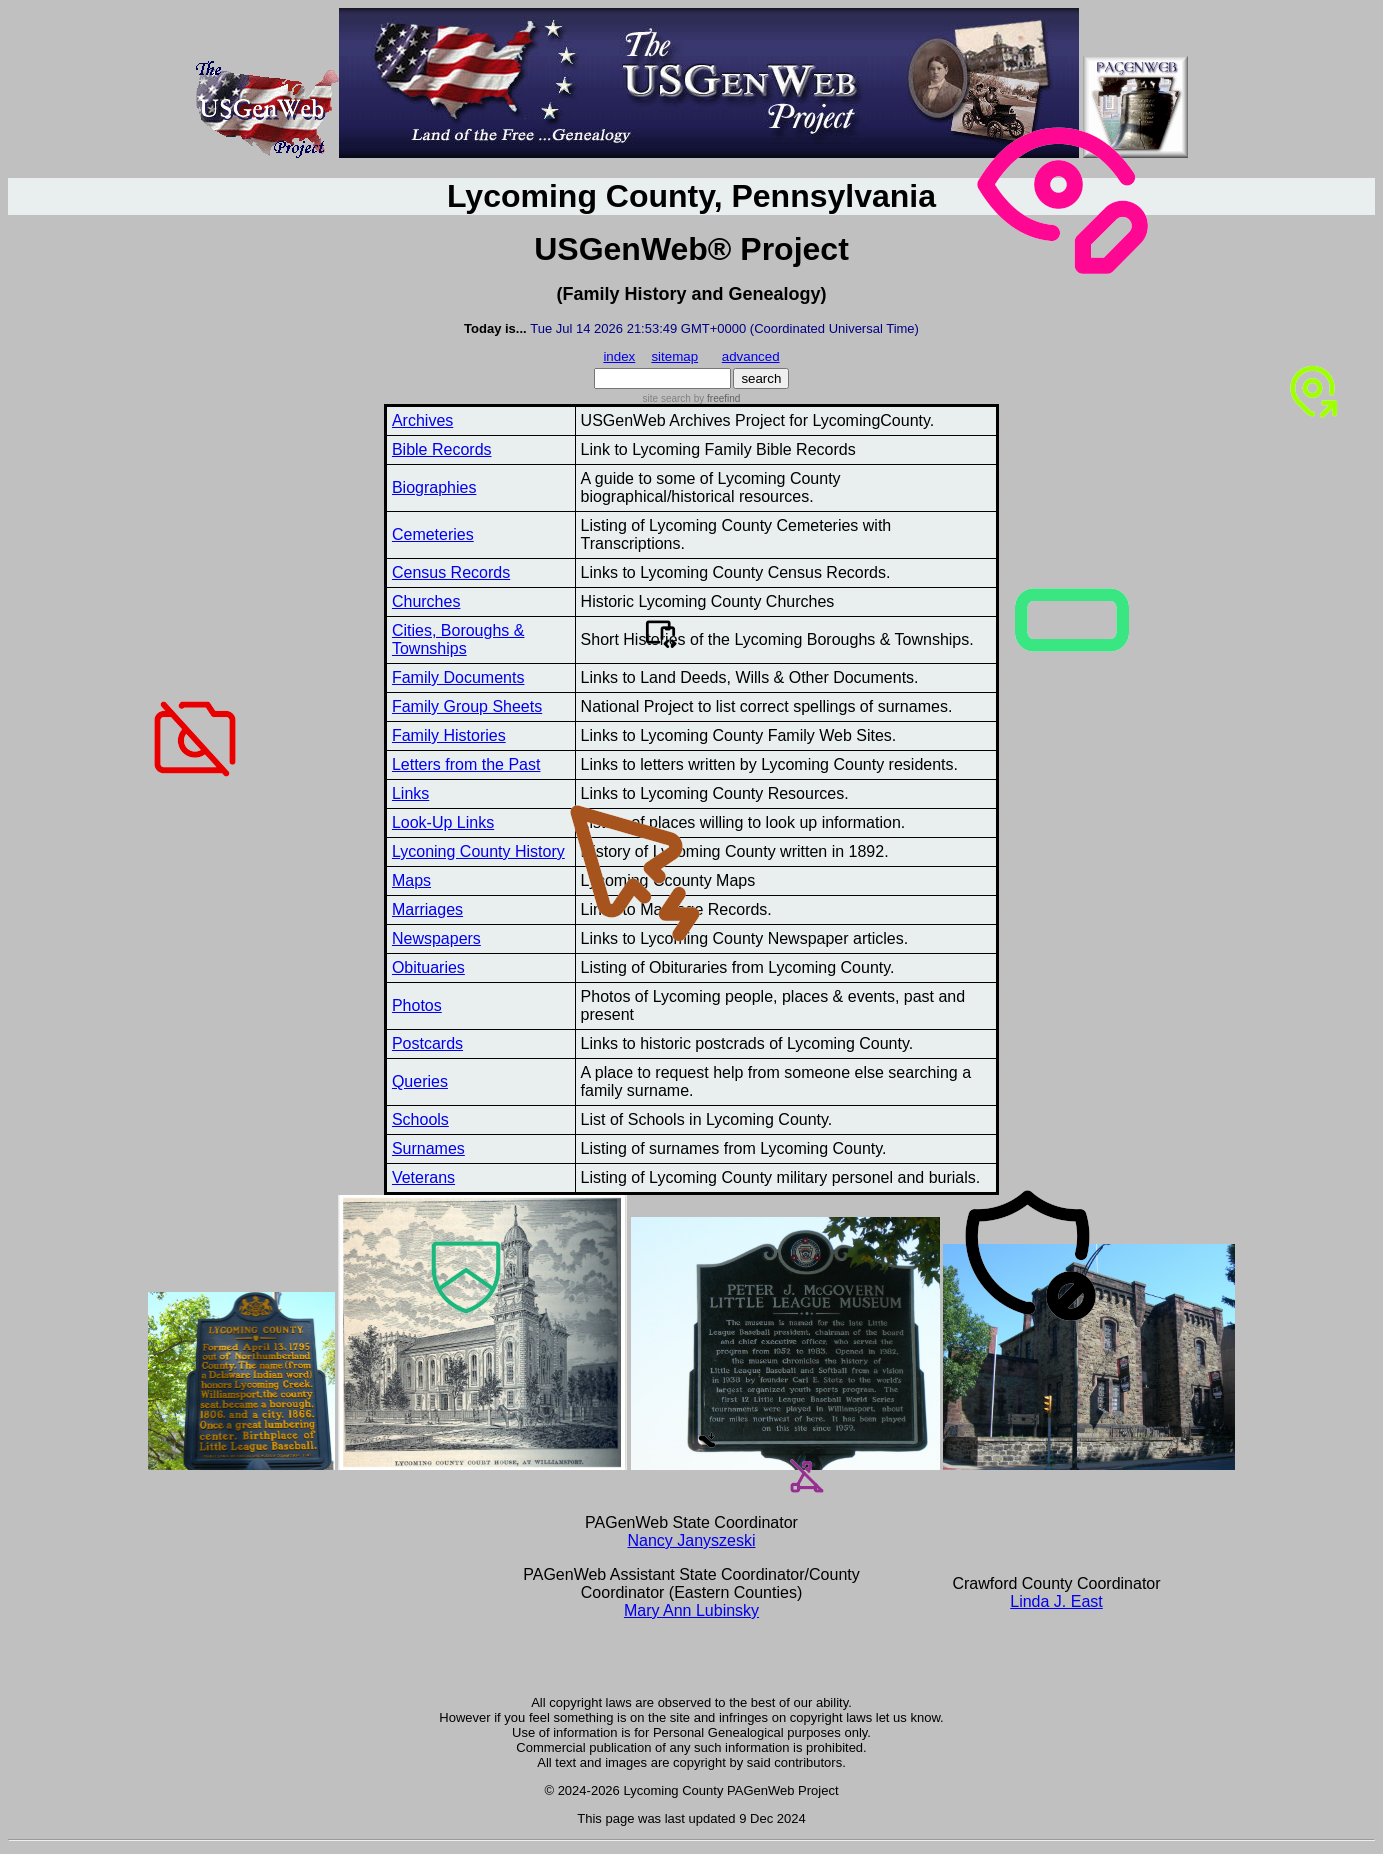 Image resolution: width=1383 pixels, height=1854 pixels. What do you see at coordinates (1072, 620) in the screenshot?
I see `insert a code variable or placeholder` at bounding box center [1072, 620].